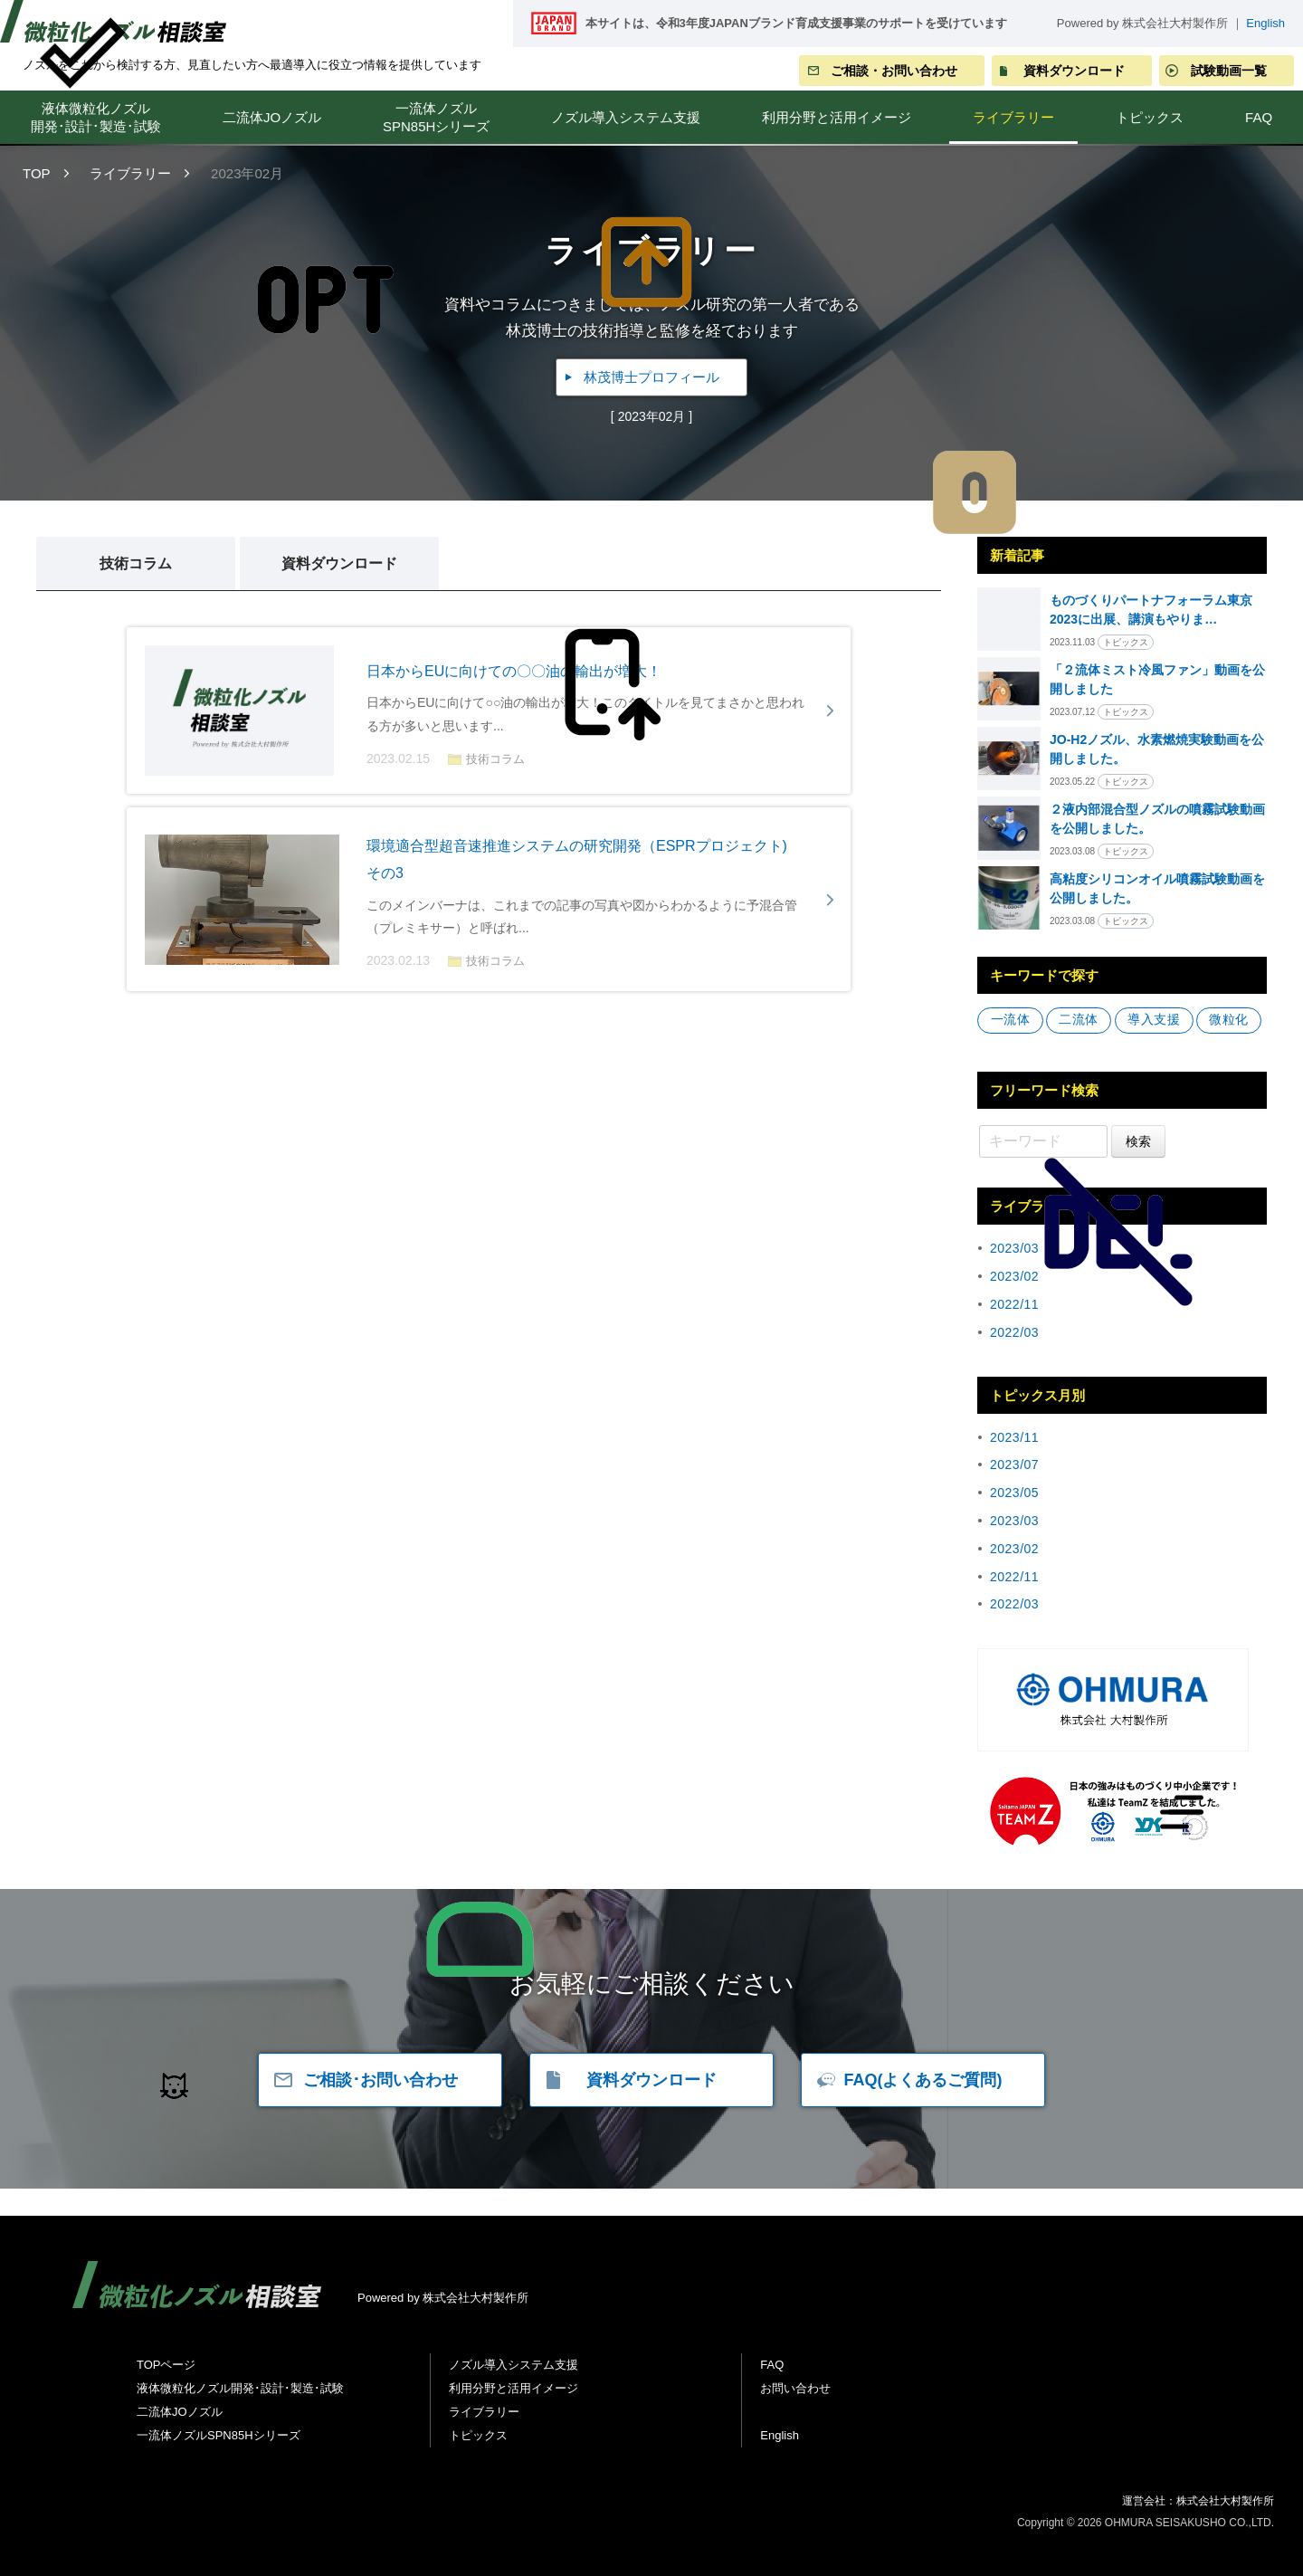 The height and width of the screenshot is (2576, 1303). I want to click on send an HTTP OPTIONS request, so click(326, 300).